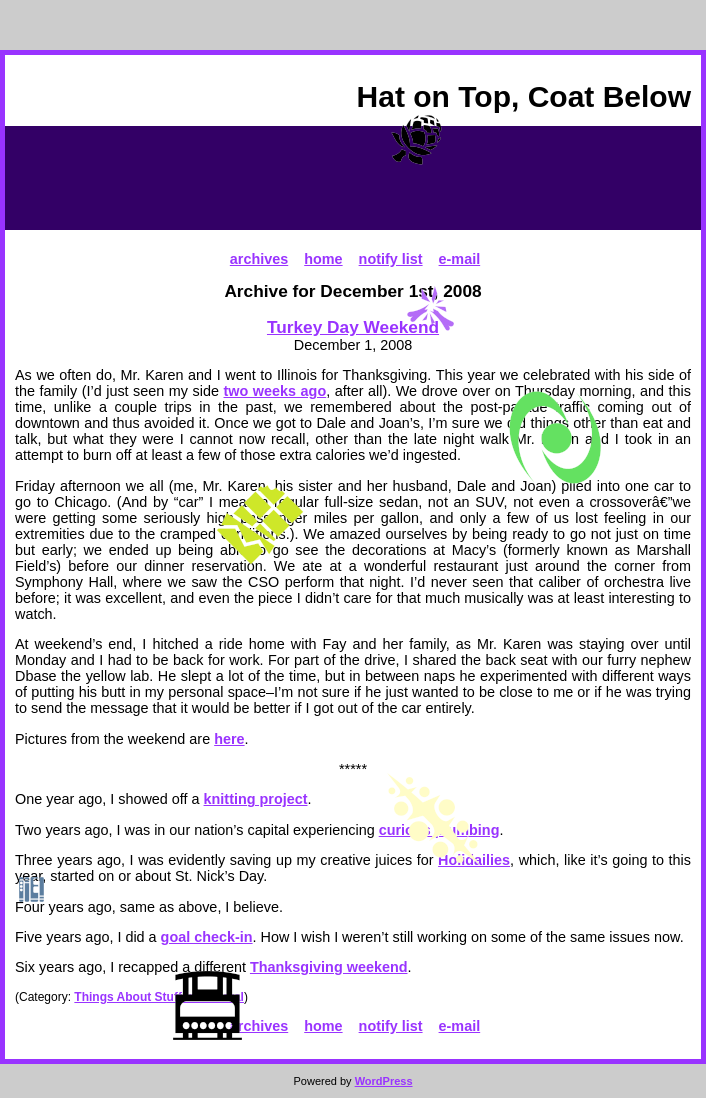 The width and height of the screenshot is (706, 1098). I want to click on indicates a bleeding or infection status effect, so click(433, 818).